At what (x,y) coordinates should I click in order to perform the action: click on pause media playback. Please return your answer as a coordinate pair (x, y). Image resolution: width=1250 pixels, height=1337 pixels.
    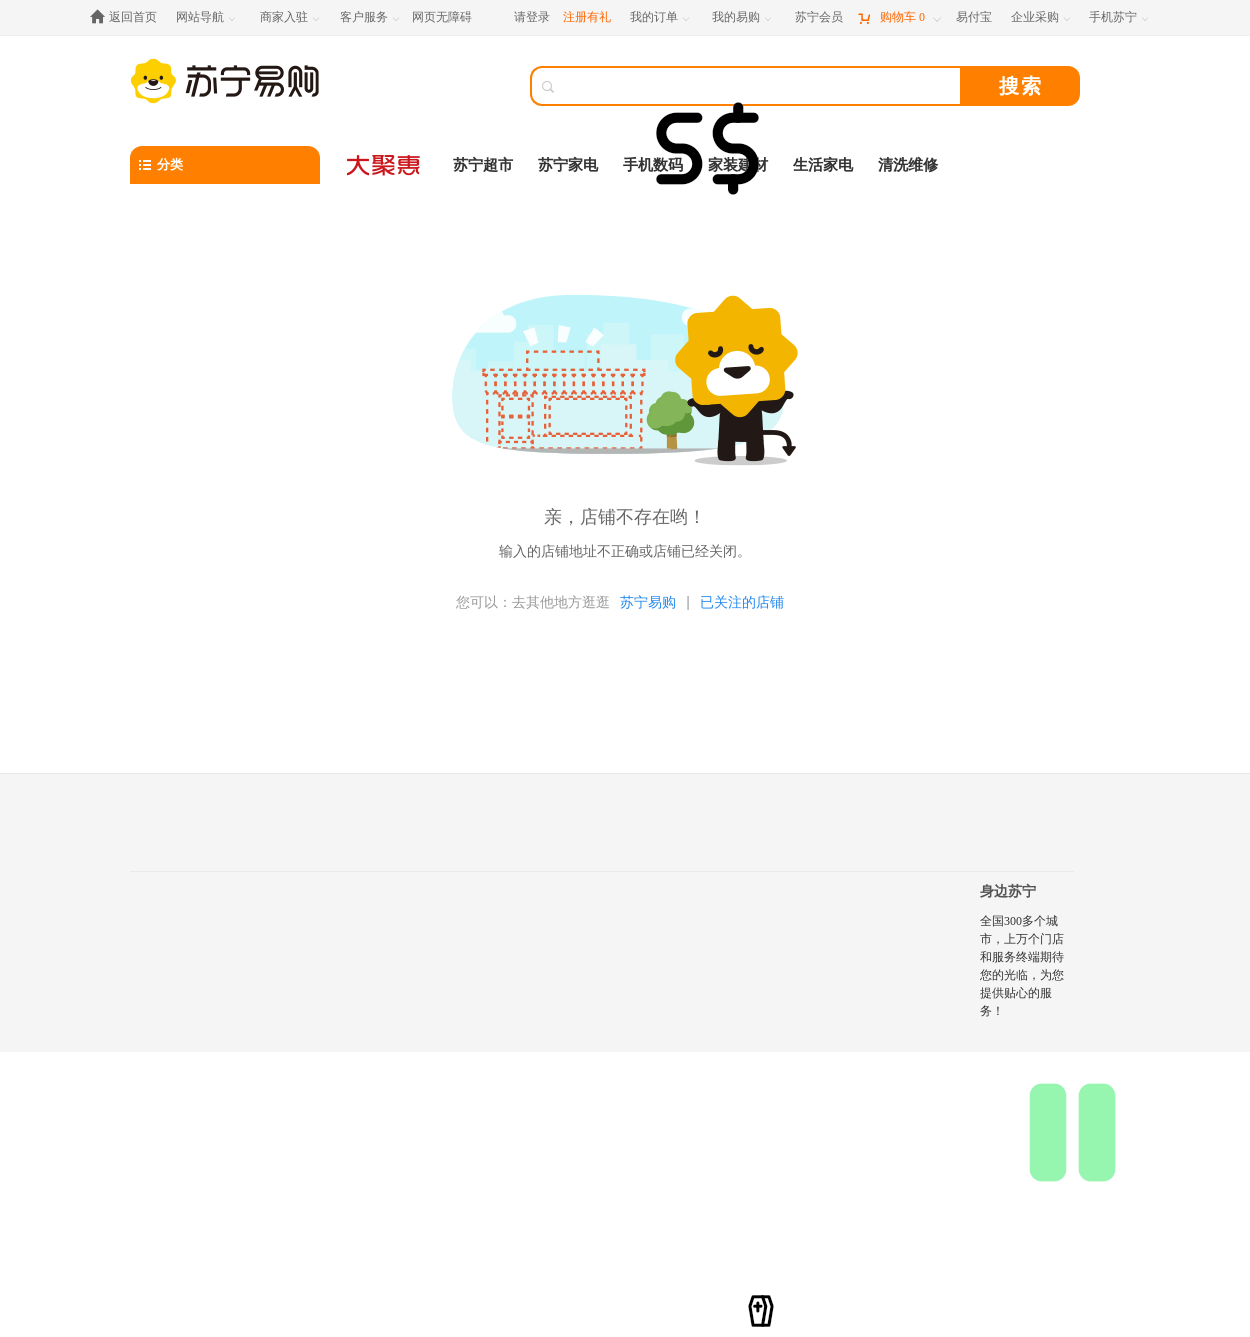
    Looking at the image, I should click on (1072, 1132).